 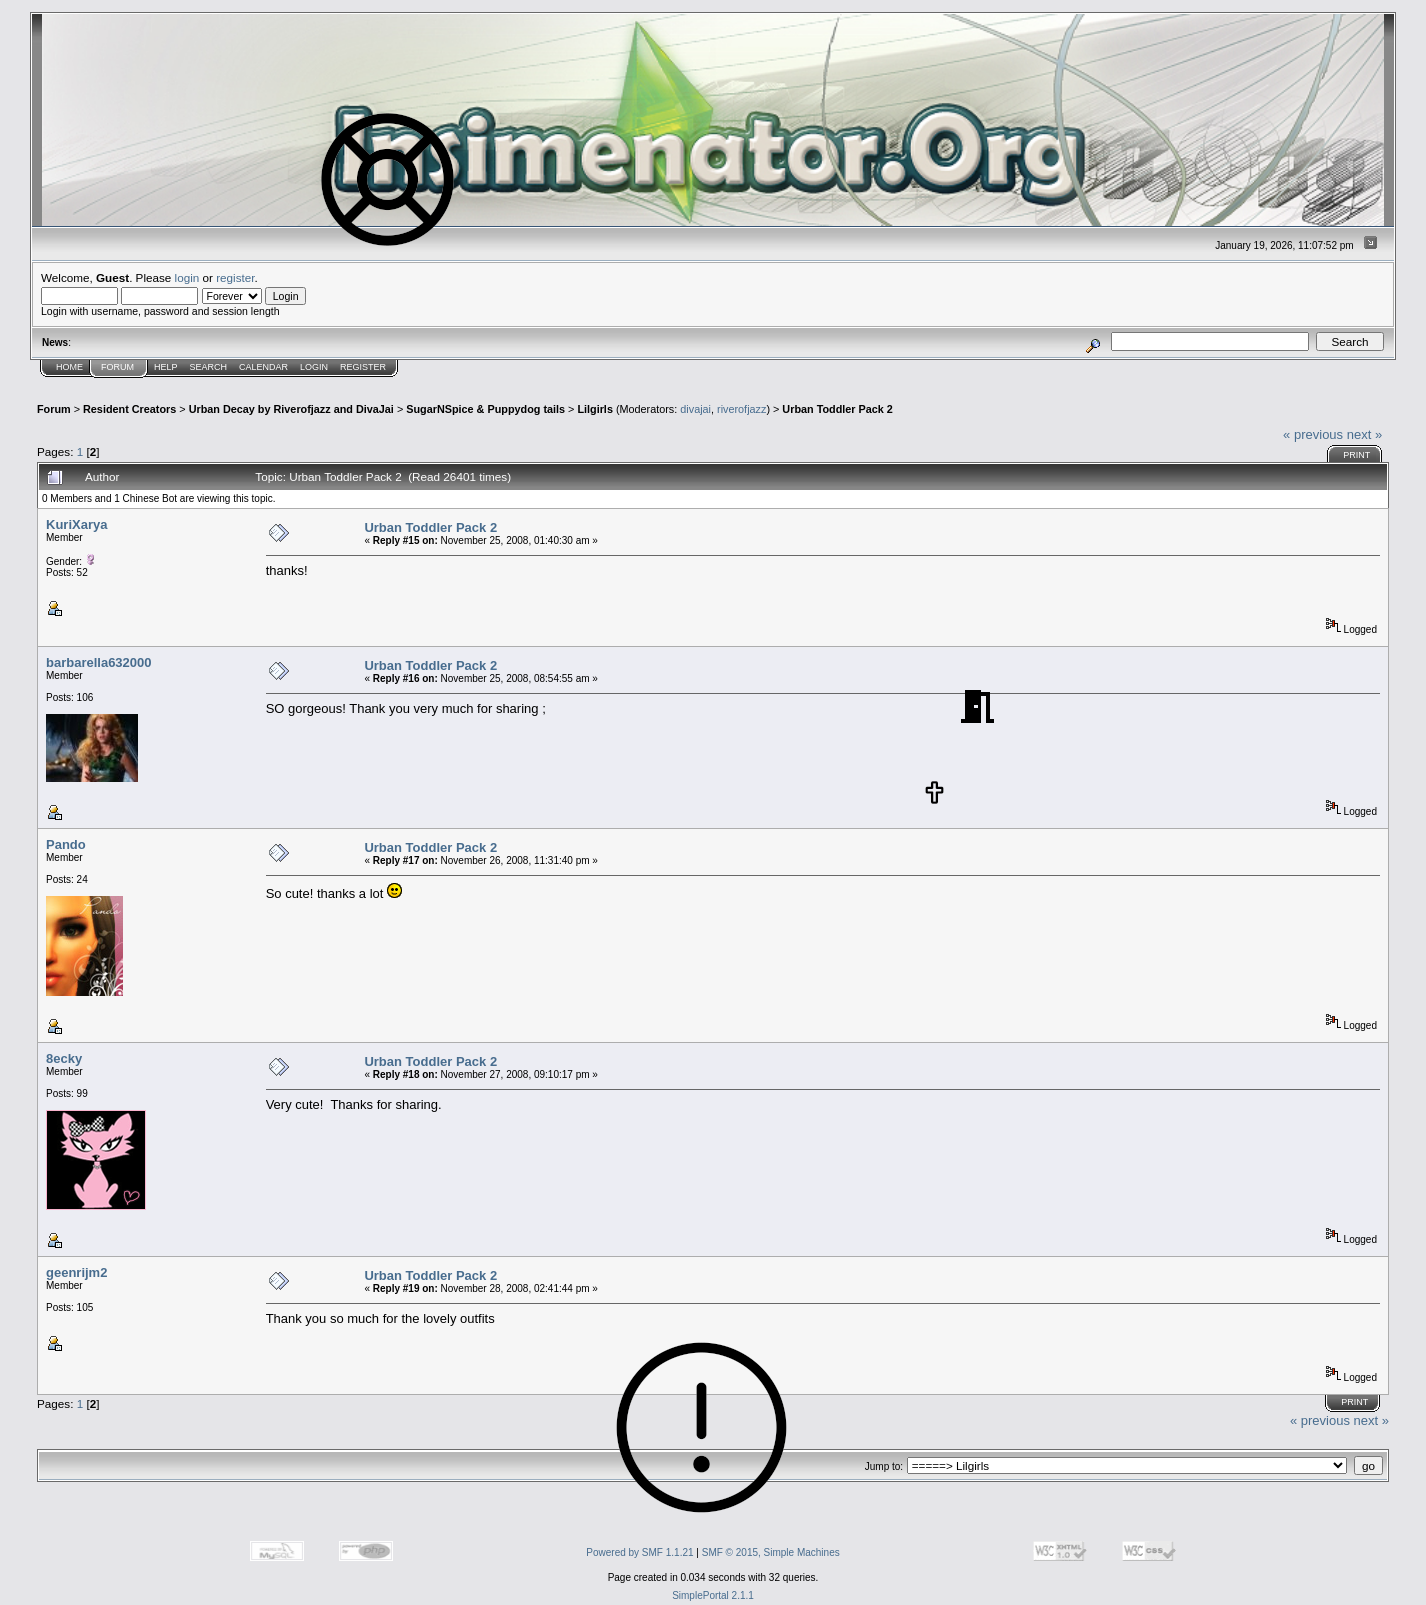 I want to click on access help or support center, so click(x=387, y=179).